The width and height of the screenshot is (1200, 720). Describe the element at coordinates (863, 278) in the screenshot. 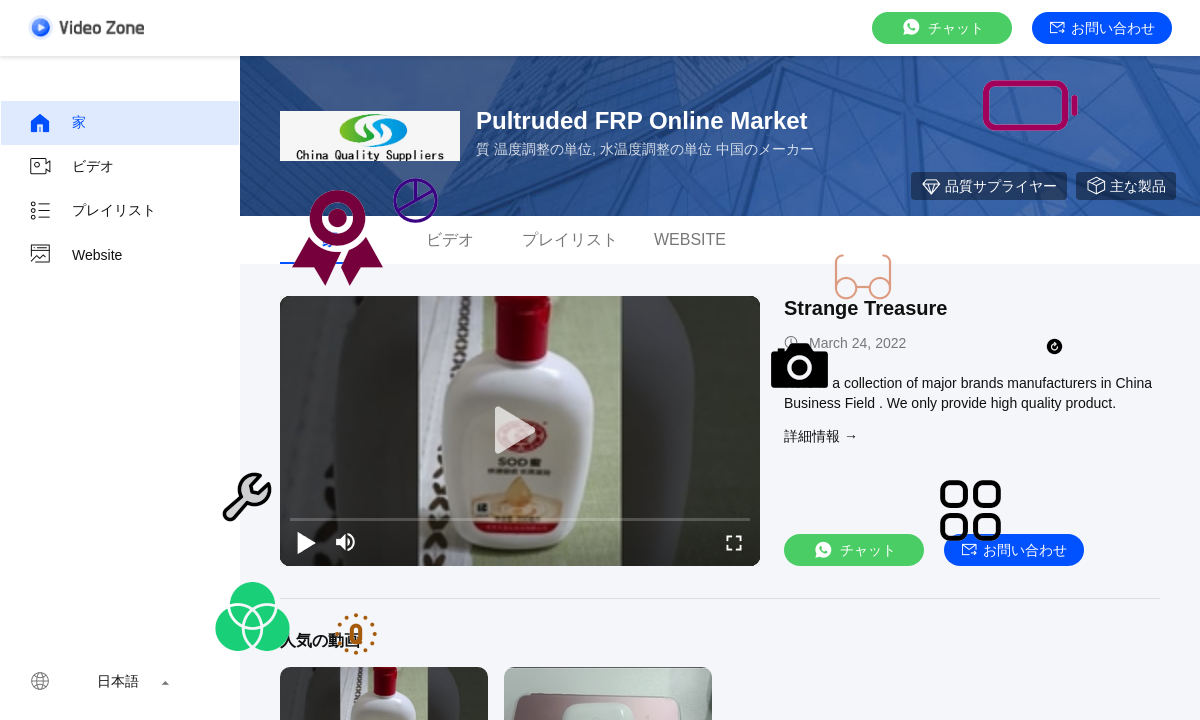

I see `access reading mode or reader view` at that location.